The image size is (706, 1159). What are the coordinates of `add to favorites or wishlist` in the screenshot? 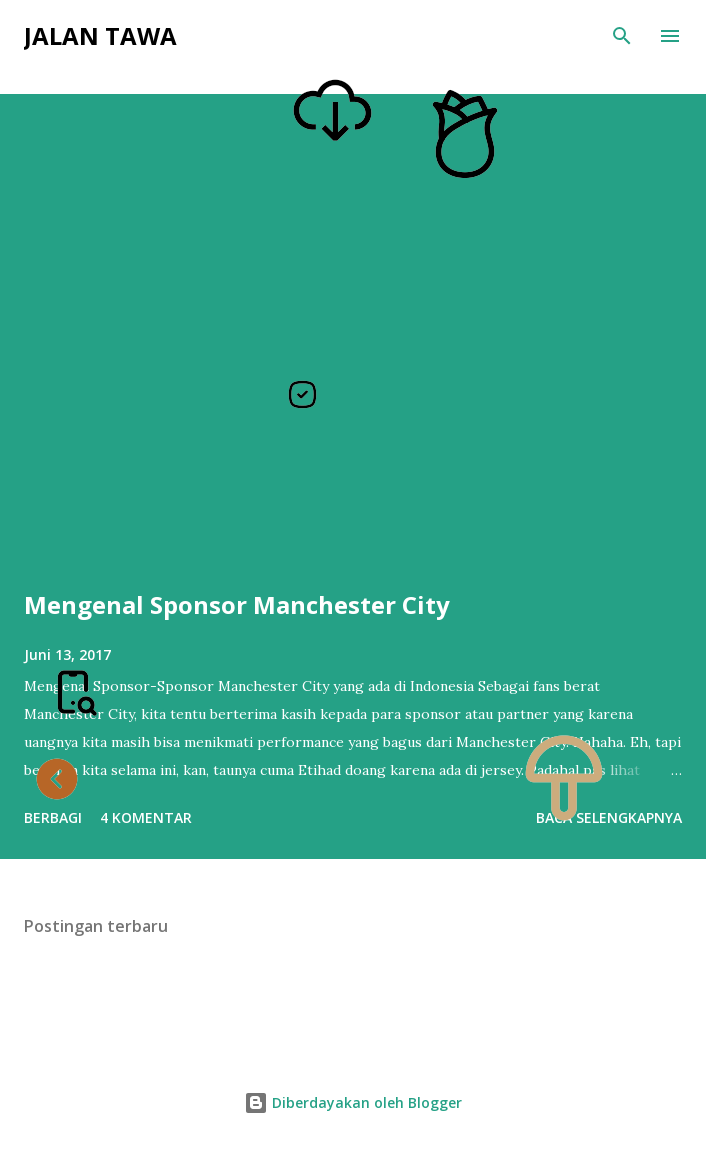 It's located at (465, 134).